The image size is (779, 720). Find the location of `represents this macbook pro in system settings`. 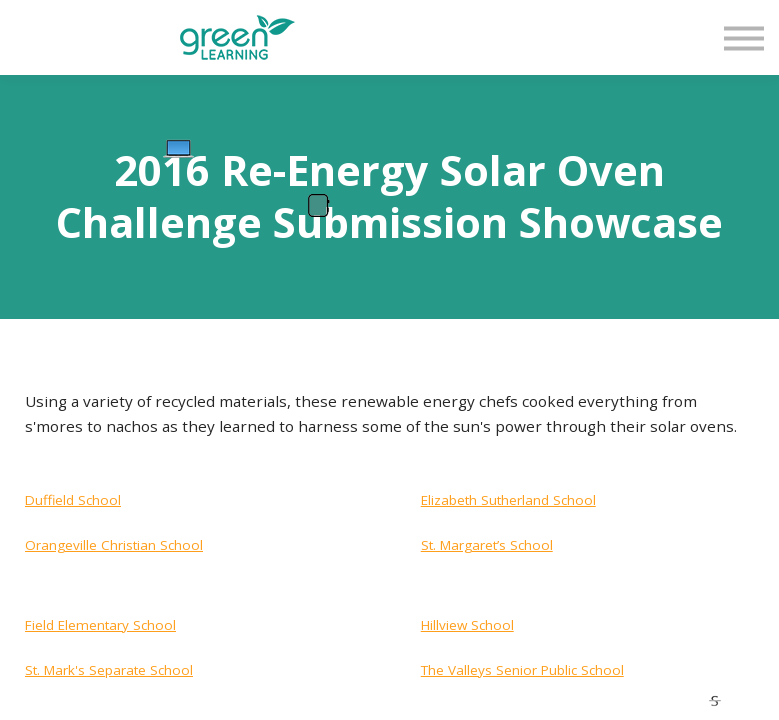

represents this macbook pro in system settings is located at coordinates (178, 148).